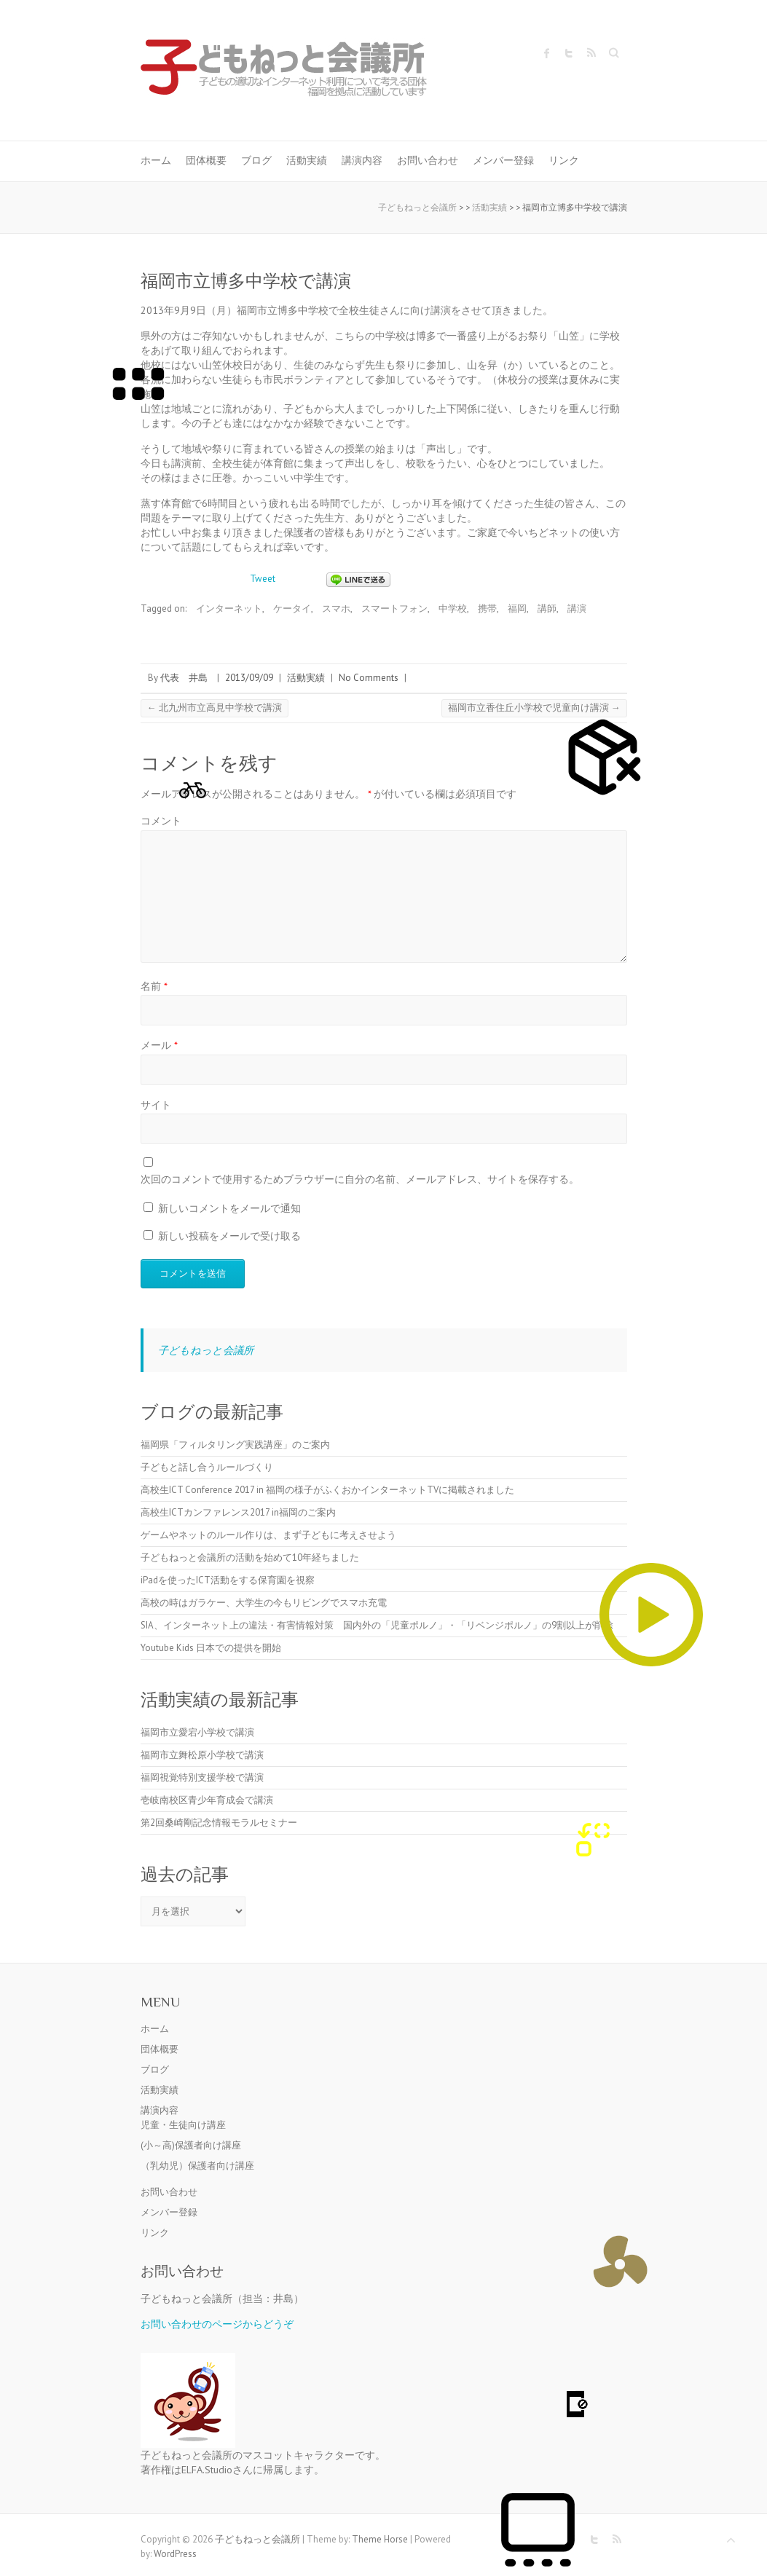 This screenshot has width=767, height=2576. I want to click on access bike-sharing or cycling services, so click(192, 789).